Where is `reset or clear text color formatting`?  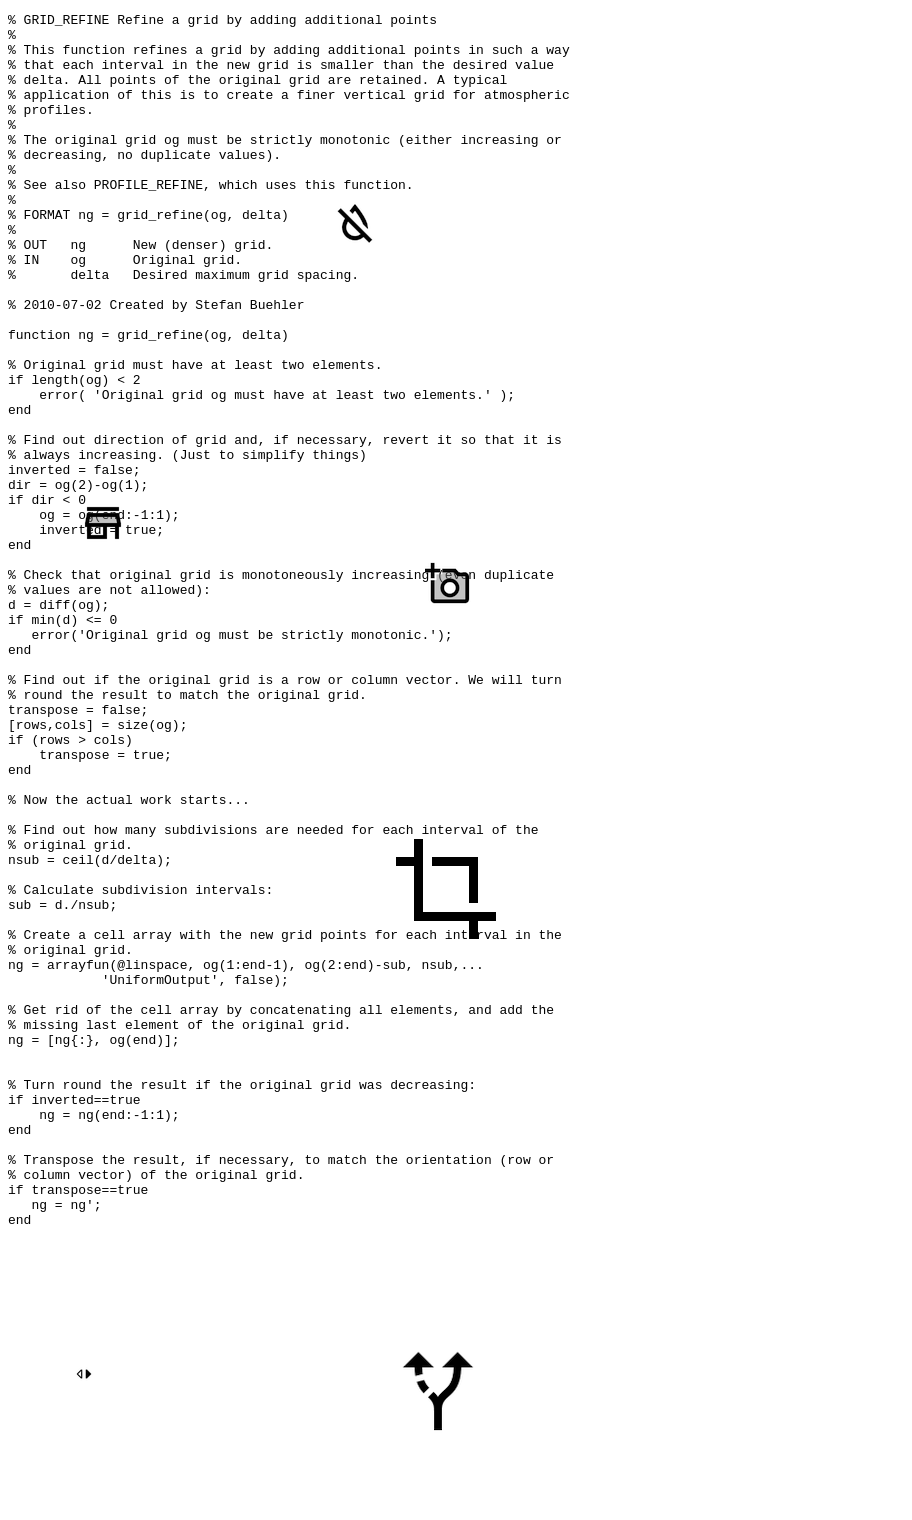 reset or clear text color formatting is located at coordinates (355, 223).